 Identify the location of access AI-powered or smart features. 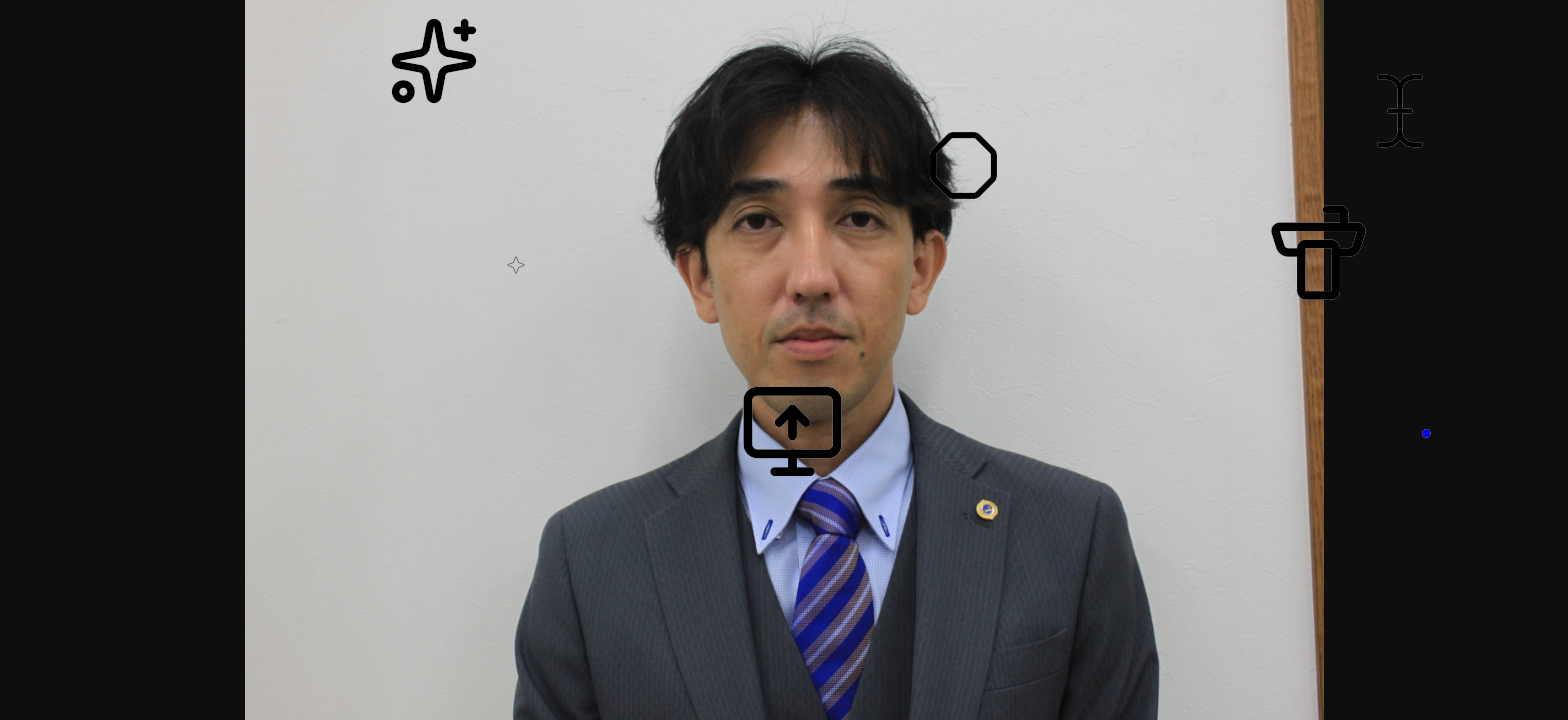
(434, 61).